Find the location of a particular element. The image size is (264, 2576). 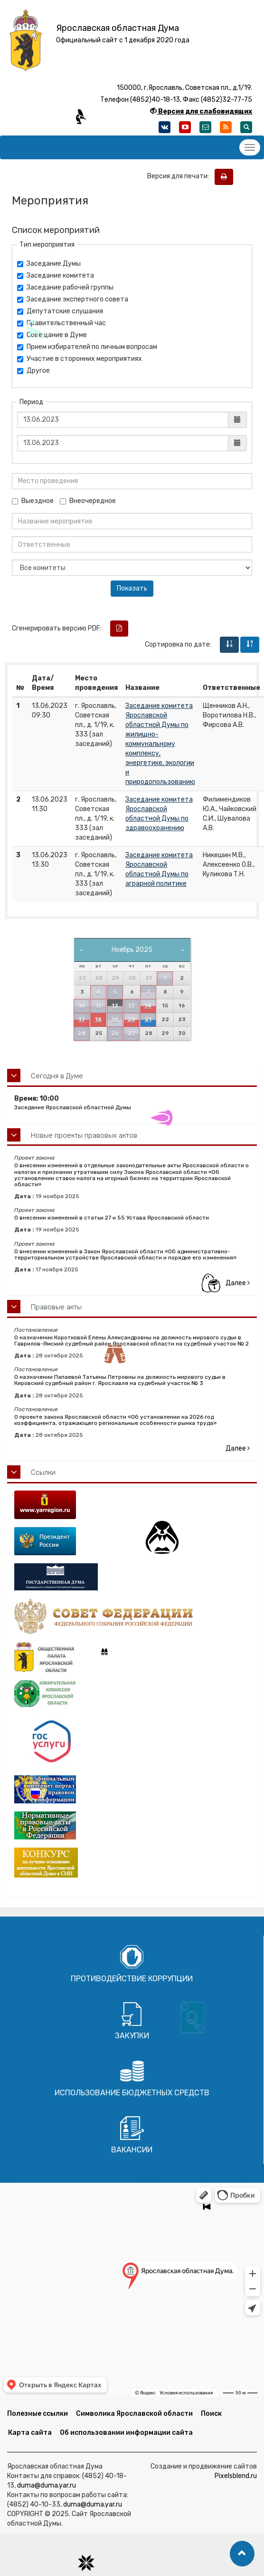

view dinosaur exhibit or paleontology section is located at coordinates (35, 330).